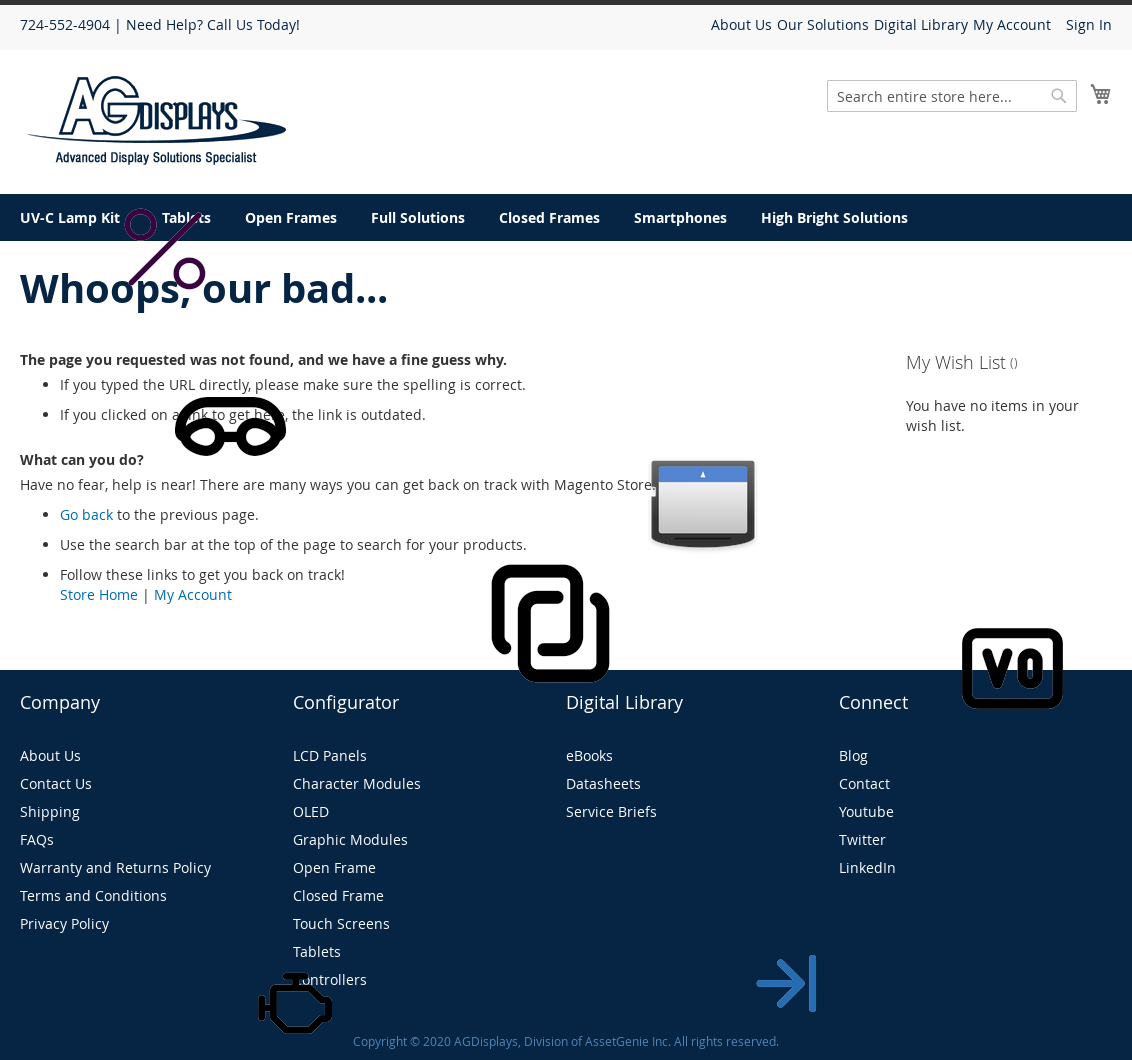 The width and height of the screenshot is (1132, 1060). I want to click on compact flash memory card device, so click(703, 505).